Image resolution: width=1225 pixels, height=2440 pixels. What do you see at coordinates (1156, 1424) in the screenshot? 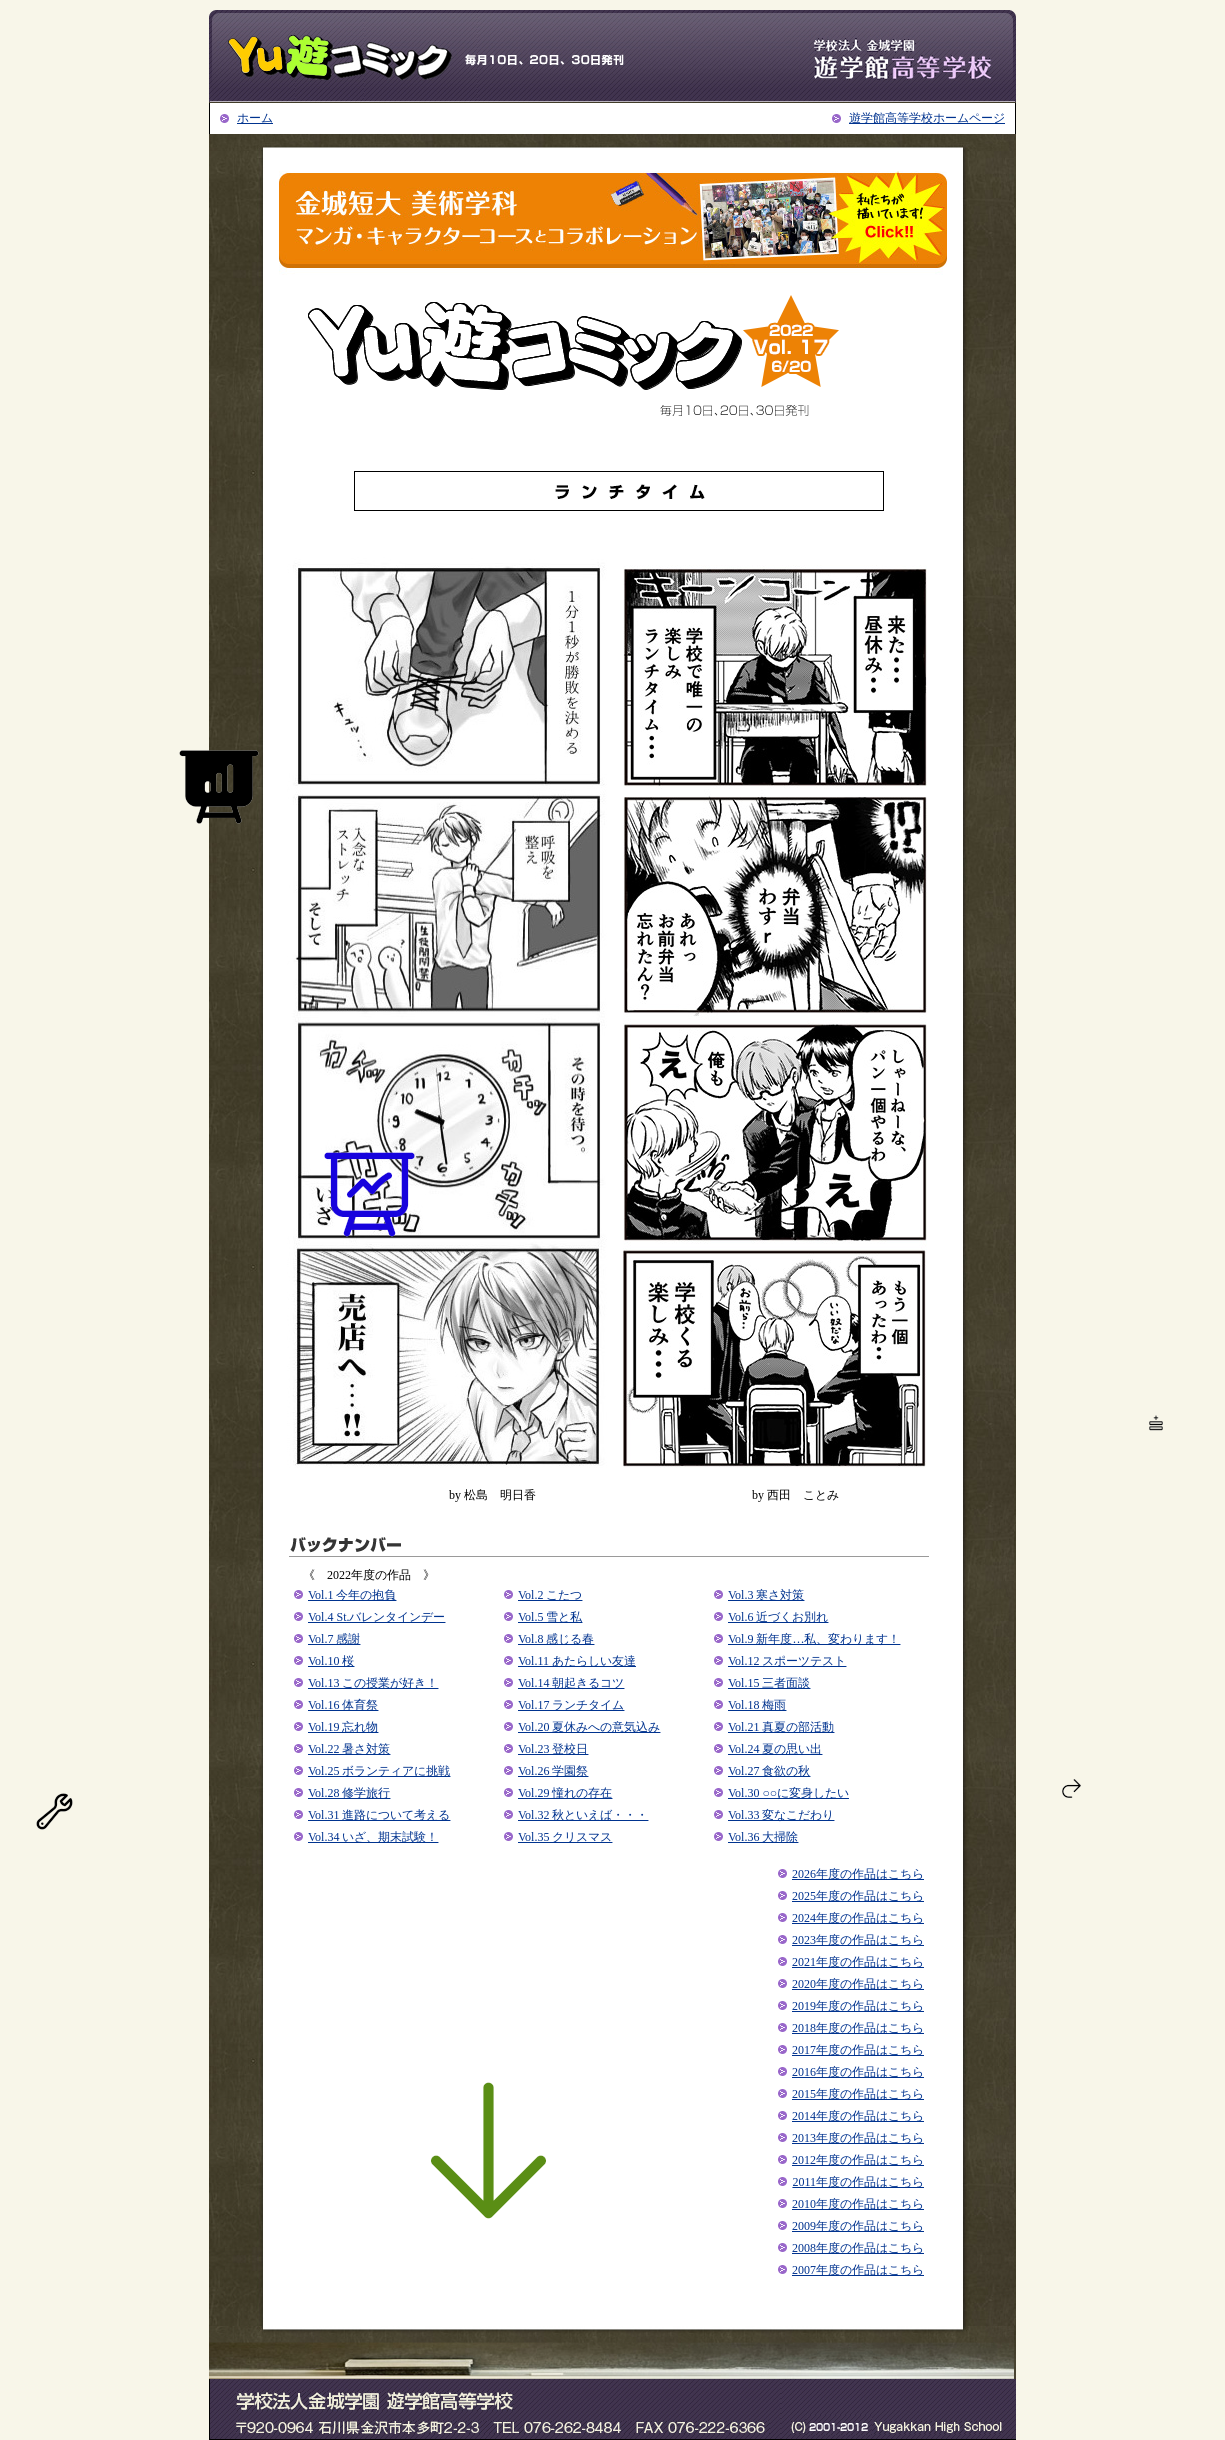
I see `add a new row above` at bounding box center [1156, 1424].